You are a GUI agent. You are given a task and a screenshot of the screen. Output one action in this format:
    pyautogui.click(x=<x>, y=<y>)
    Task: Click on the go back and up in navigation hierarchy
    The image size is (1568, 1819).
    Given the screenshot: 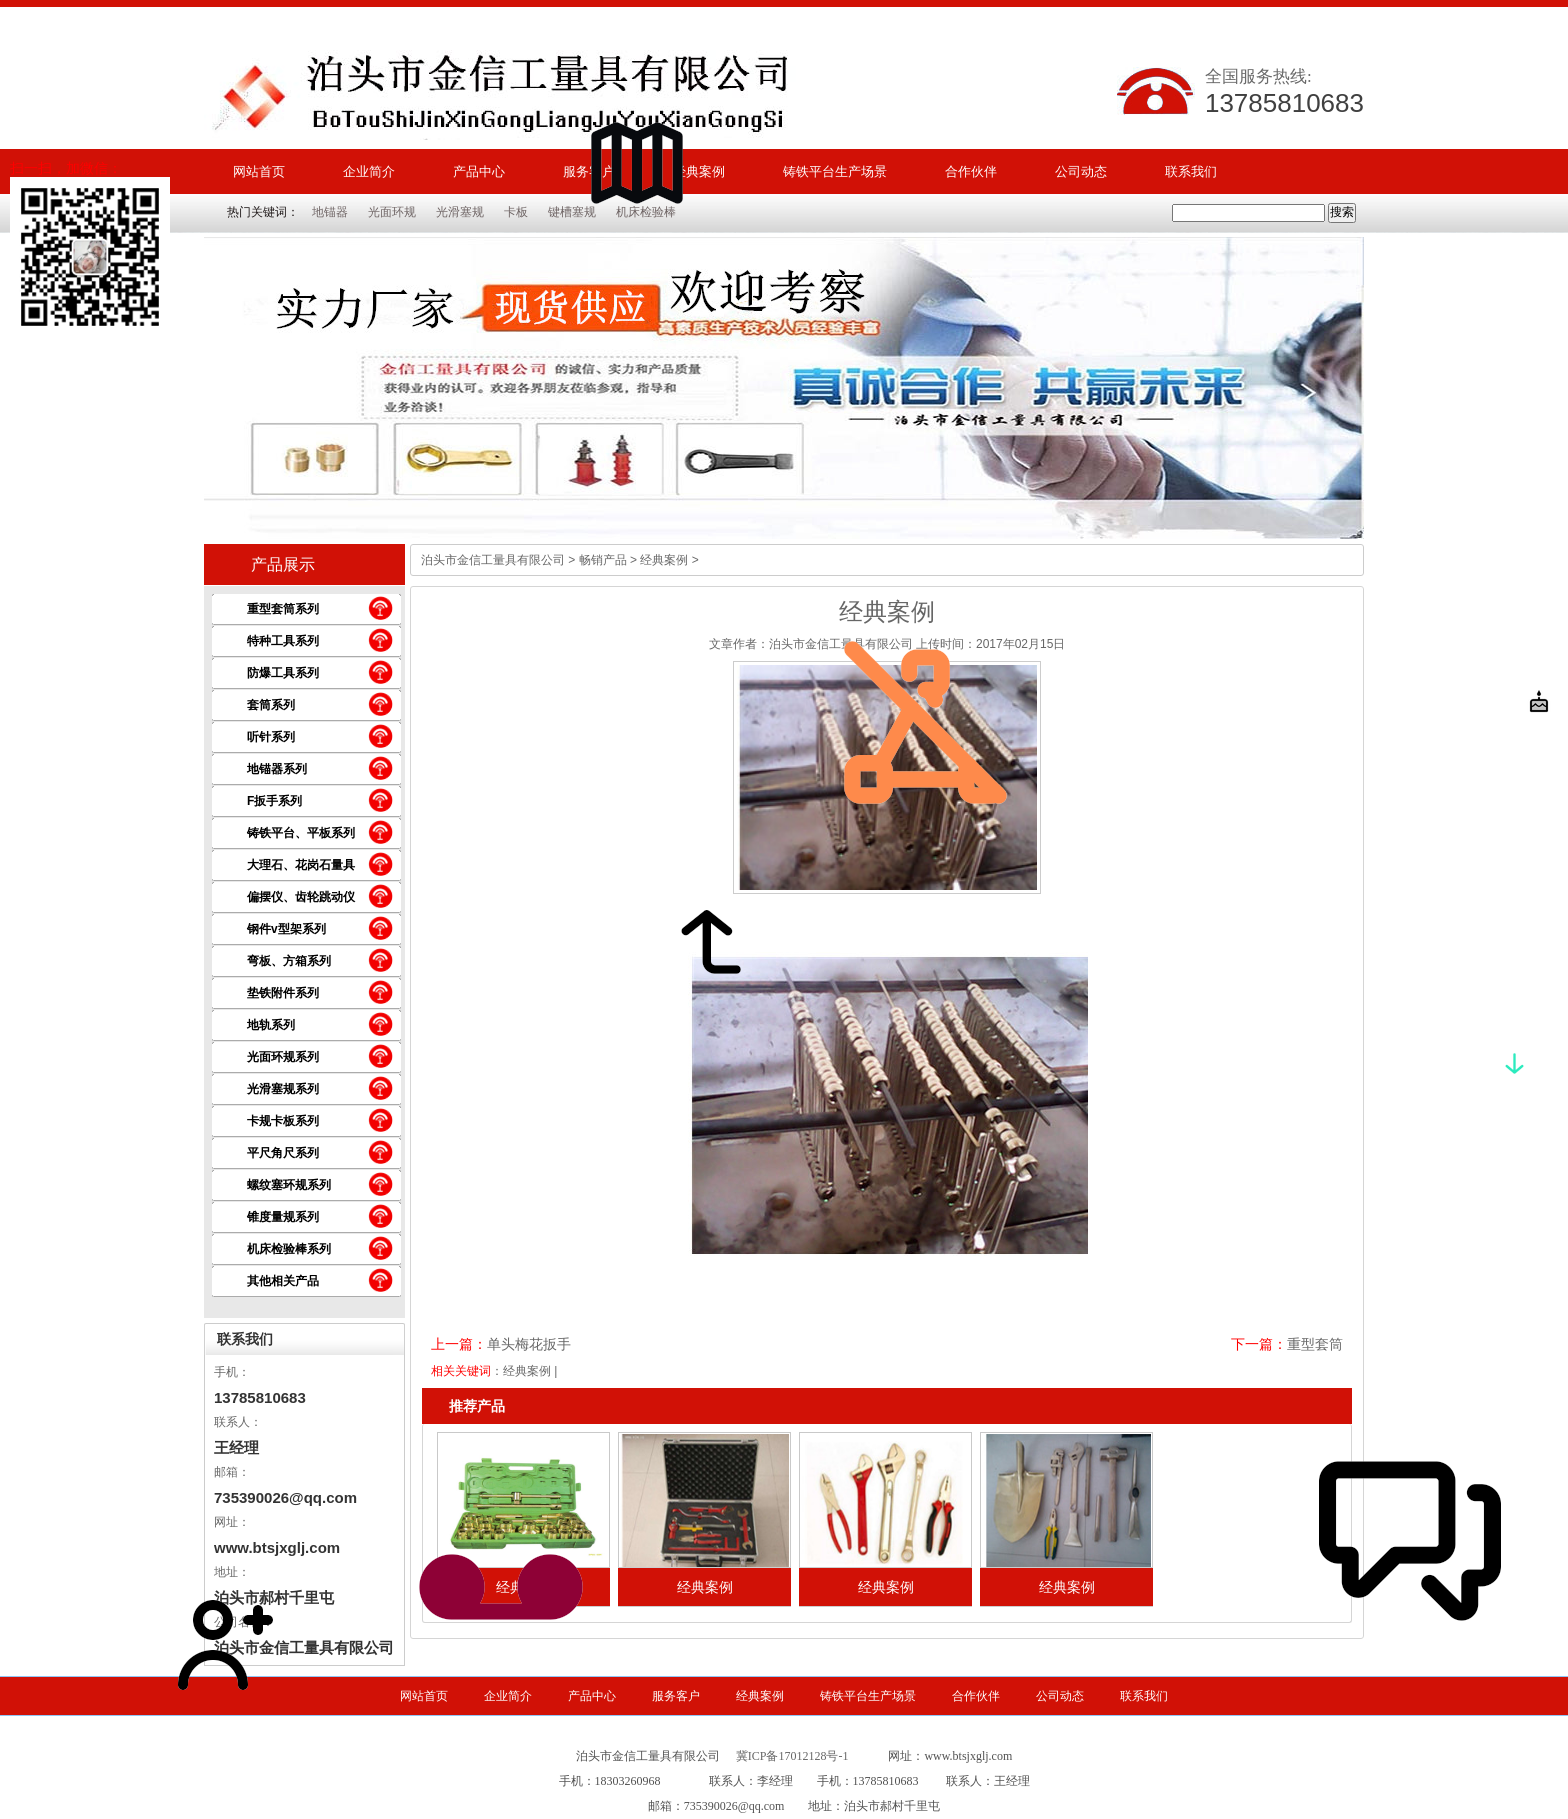 What is the action you would take?
    pyautogui.click(x=711, y=944)
    